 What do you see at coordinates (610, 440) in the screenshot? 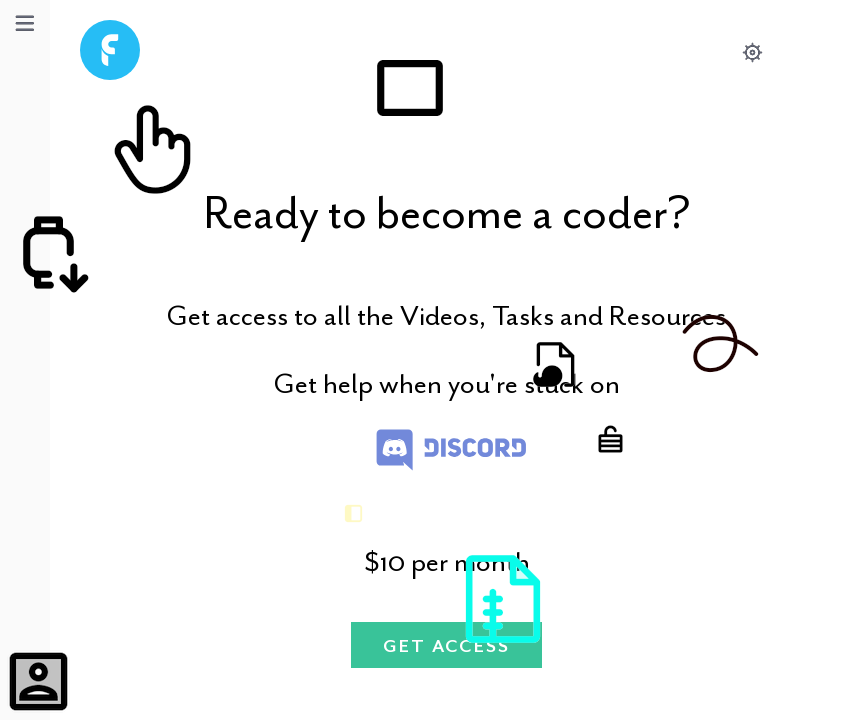
I see `unlocked or unsecured state` at bounding box center [610, 440].